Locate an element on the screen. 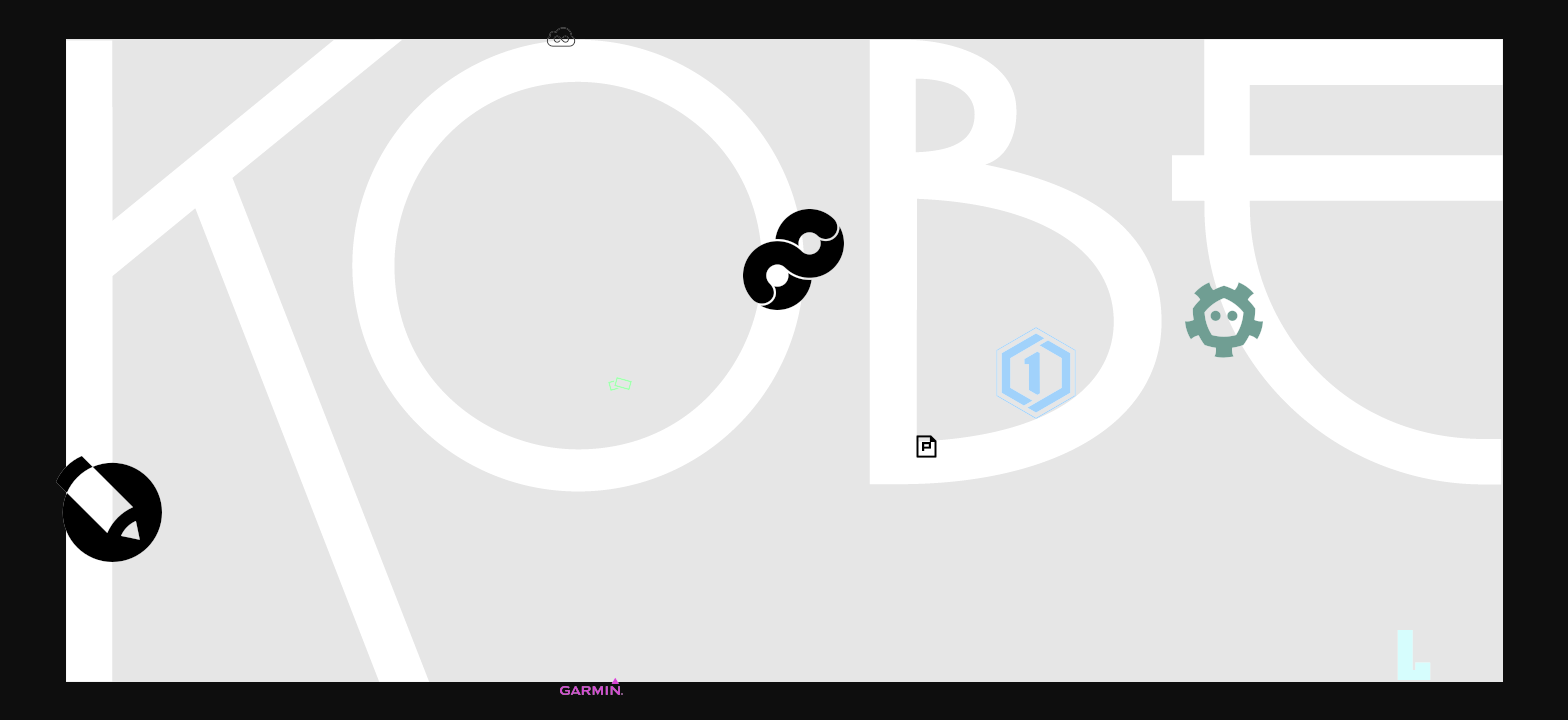  garmin app or service branding is located at coordinates (591, 686).